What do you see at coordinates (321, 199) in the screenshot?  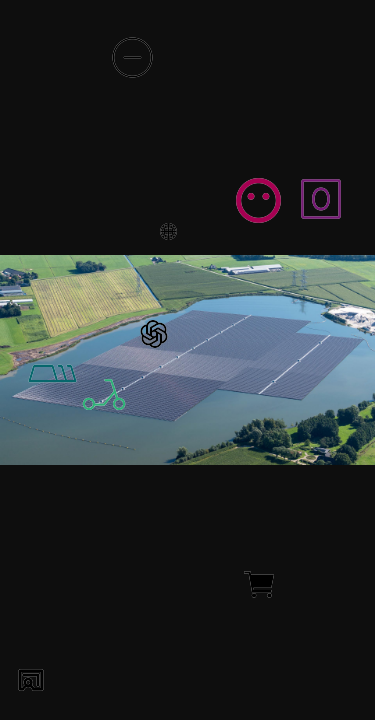 I see `indicates zero or no items` at bounding box center [321, 199].